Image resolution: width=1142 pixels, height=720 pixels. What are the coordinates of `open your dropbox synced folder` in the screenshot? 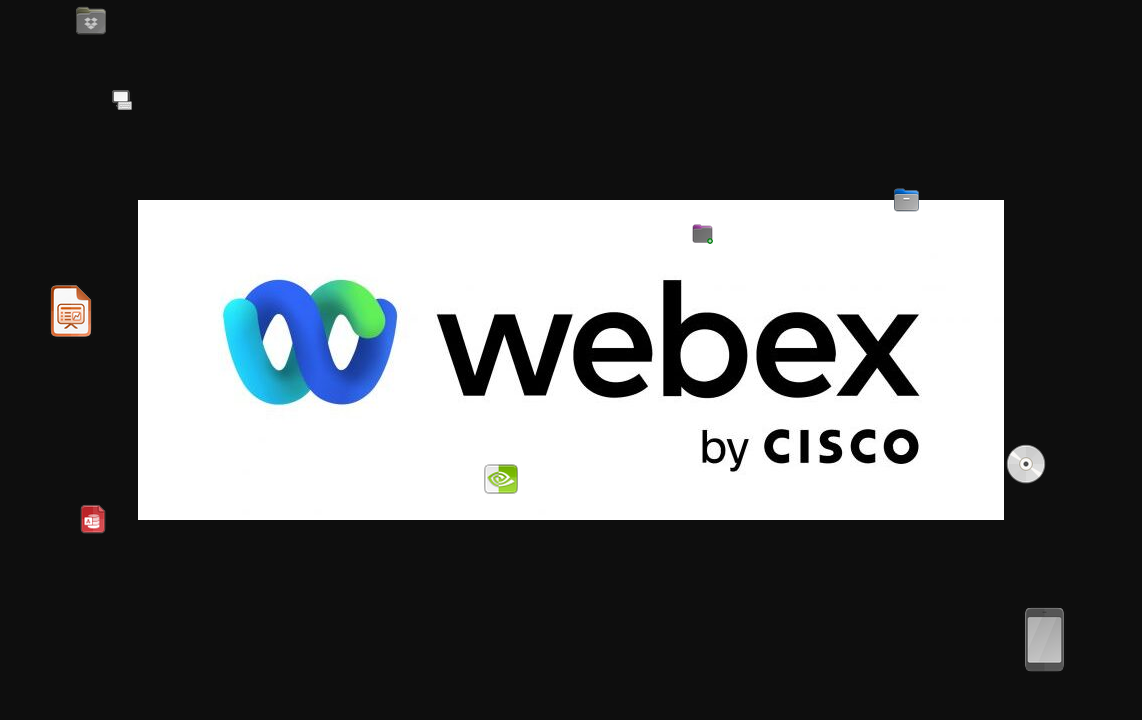 It's located at (91, 20).